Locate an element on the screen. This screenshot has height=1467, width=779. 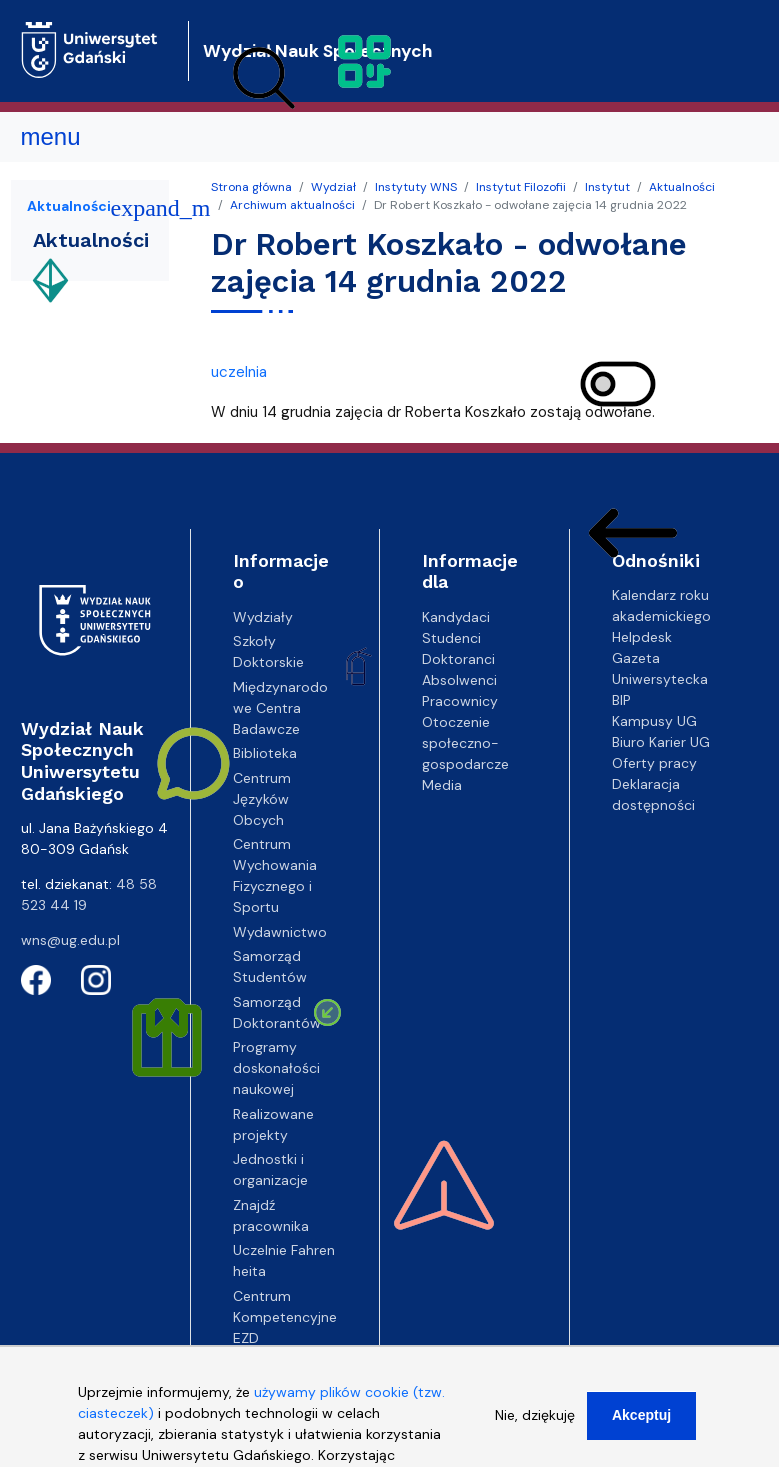
navigate to the previous or lower-left section is located at coordinates (327, 1012).